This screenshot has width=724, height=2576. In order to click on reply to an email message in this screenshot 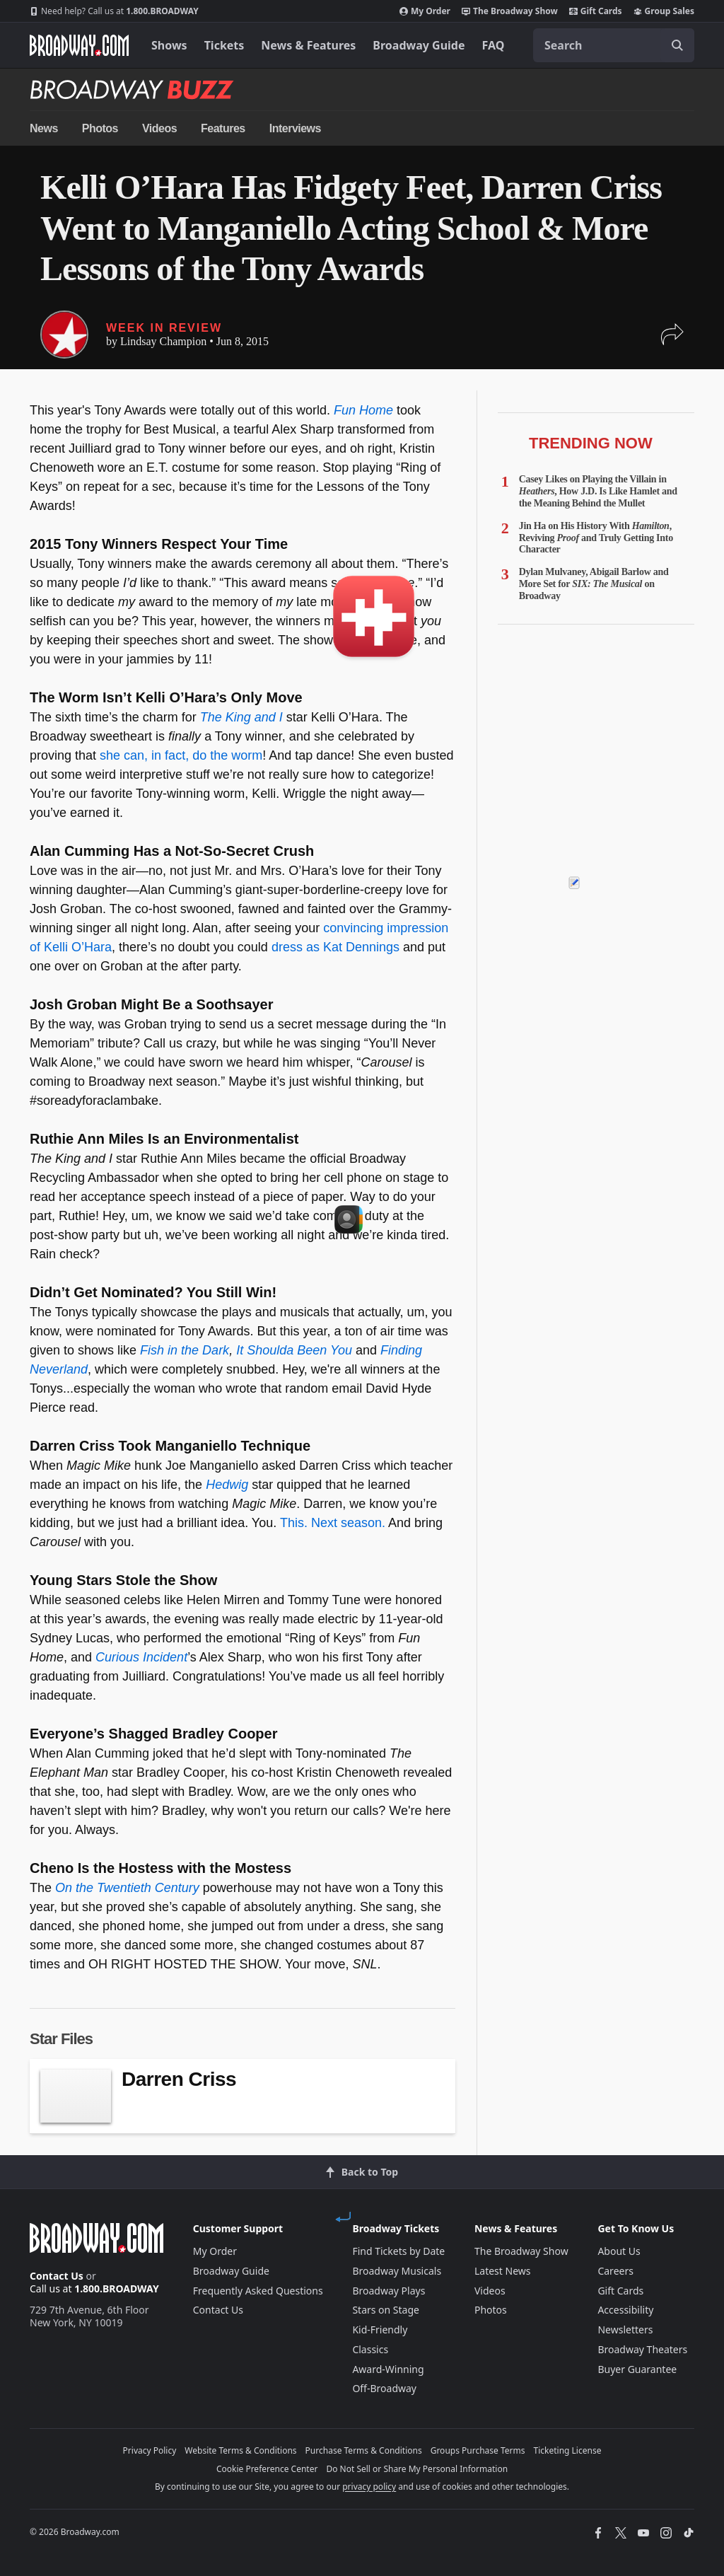, I will do `click(343, 2216)`.